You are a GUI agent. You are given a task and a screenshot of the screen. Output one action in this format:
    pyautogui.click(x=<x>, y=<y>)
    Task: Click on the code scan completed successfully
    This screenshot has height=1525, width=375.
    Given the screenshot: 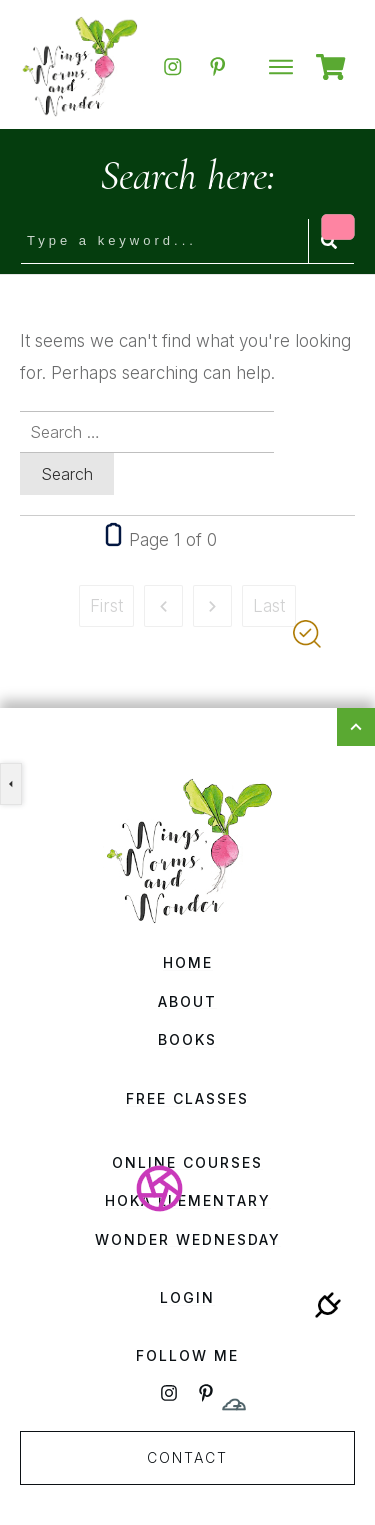 What is the action you would take?
    pyautogui.click(x=307, y=634)
    